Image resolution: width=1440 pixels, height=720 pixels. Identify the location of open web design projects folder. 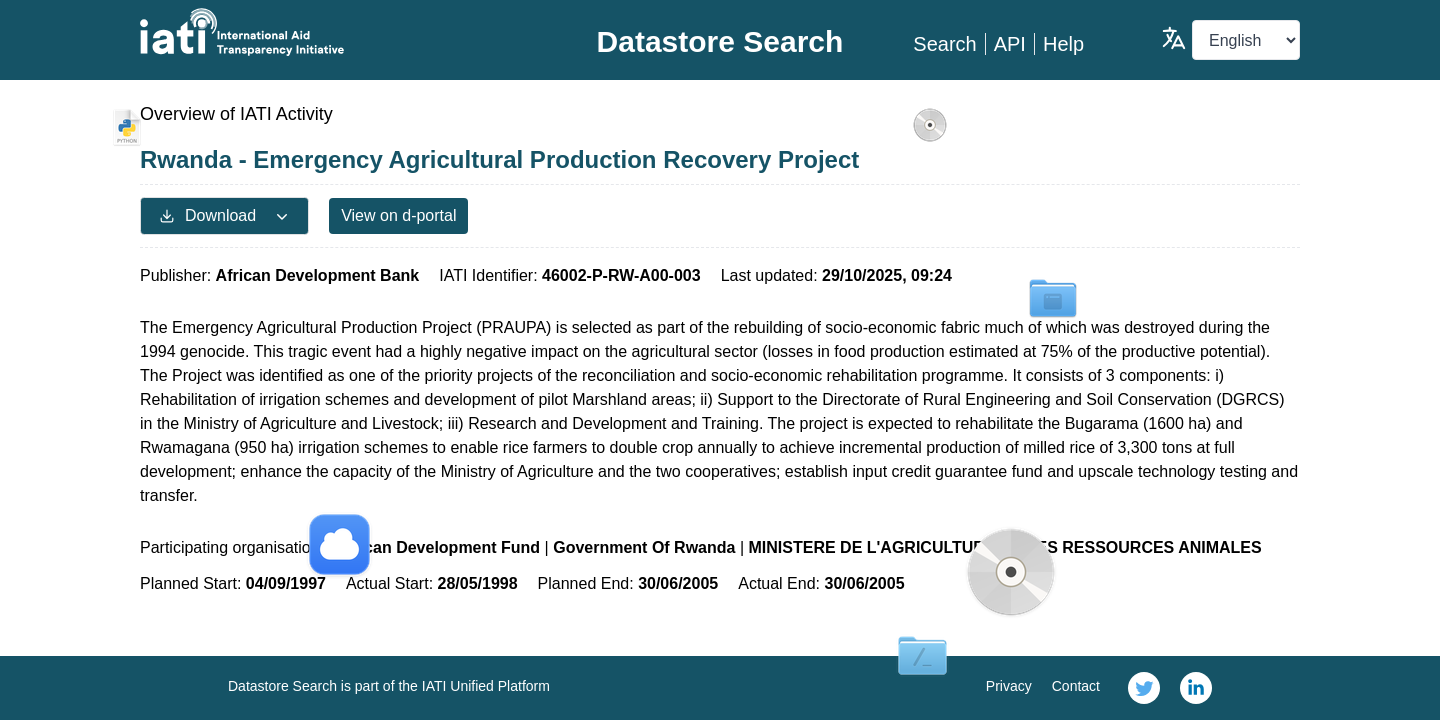
(1053, 298).